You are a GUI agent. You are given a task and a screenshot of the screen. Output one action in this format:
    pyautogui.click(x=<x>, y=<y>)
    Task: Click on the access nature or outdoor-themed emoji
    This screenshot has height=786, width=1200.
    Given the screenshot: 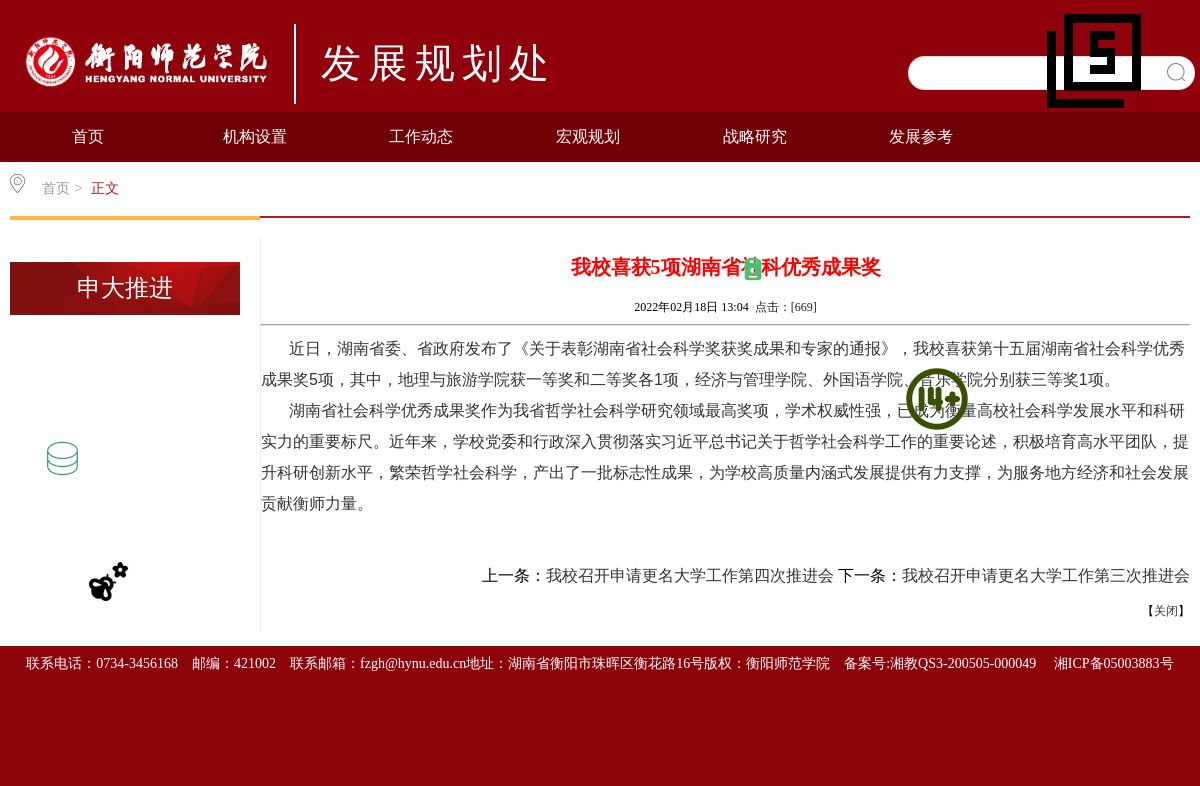 What is the action you would take?
    pyautogui.click(x=108, y=581)
    